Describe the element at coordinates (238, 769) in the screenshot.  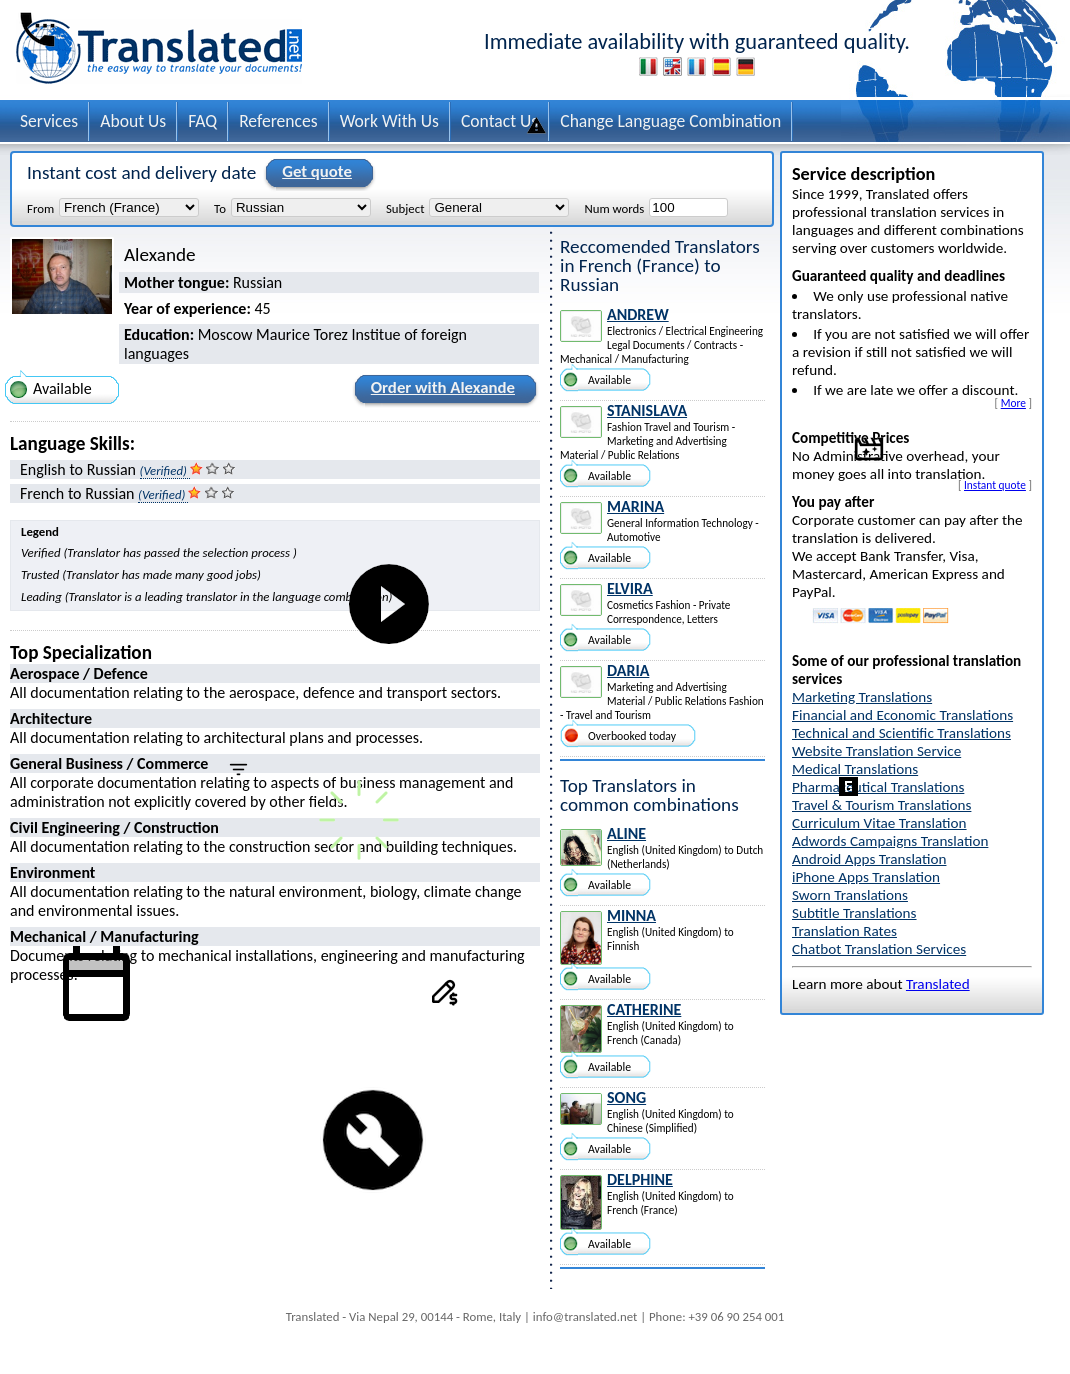
I see `filter or sort list items` at that location.